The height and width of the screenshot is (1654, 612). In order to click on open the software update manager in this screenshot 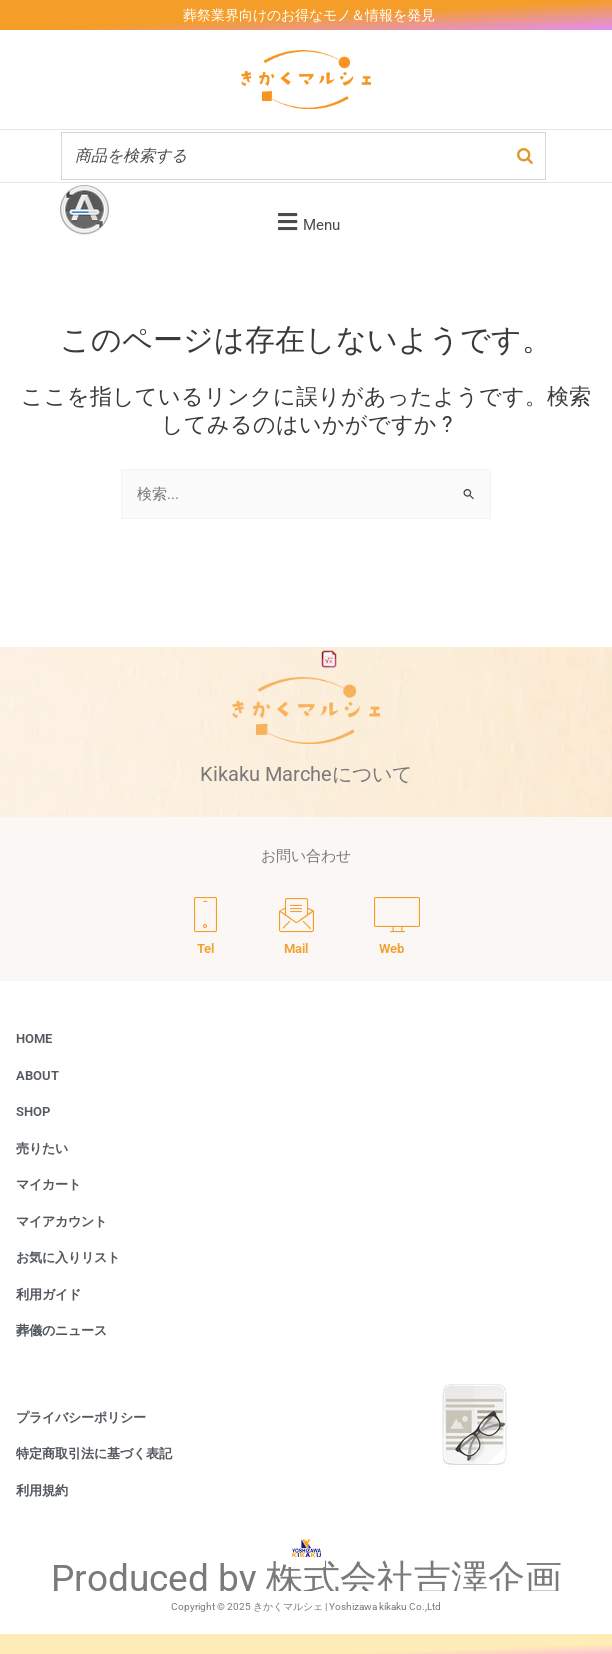, I will do `click(84, 209)`.